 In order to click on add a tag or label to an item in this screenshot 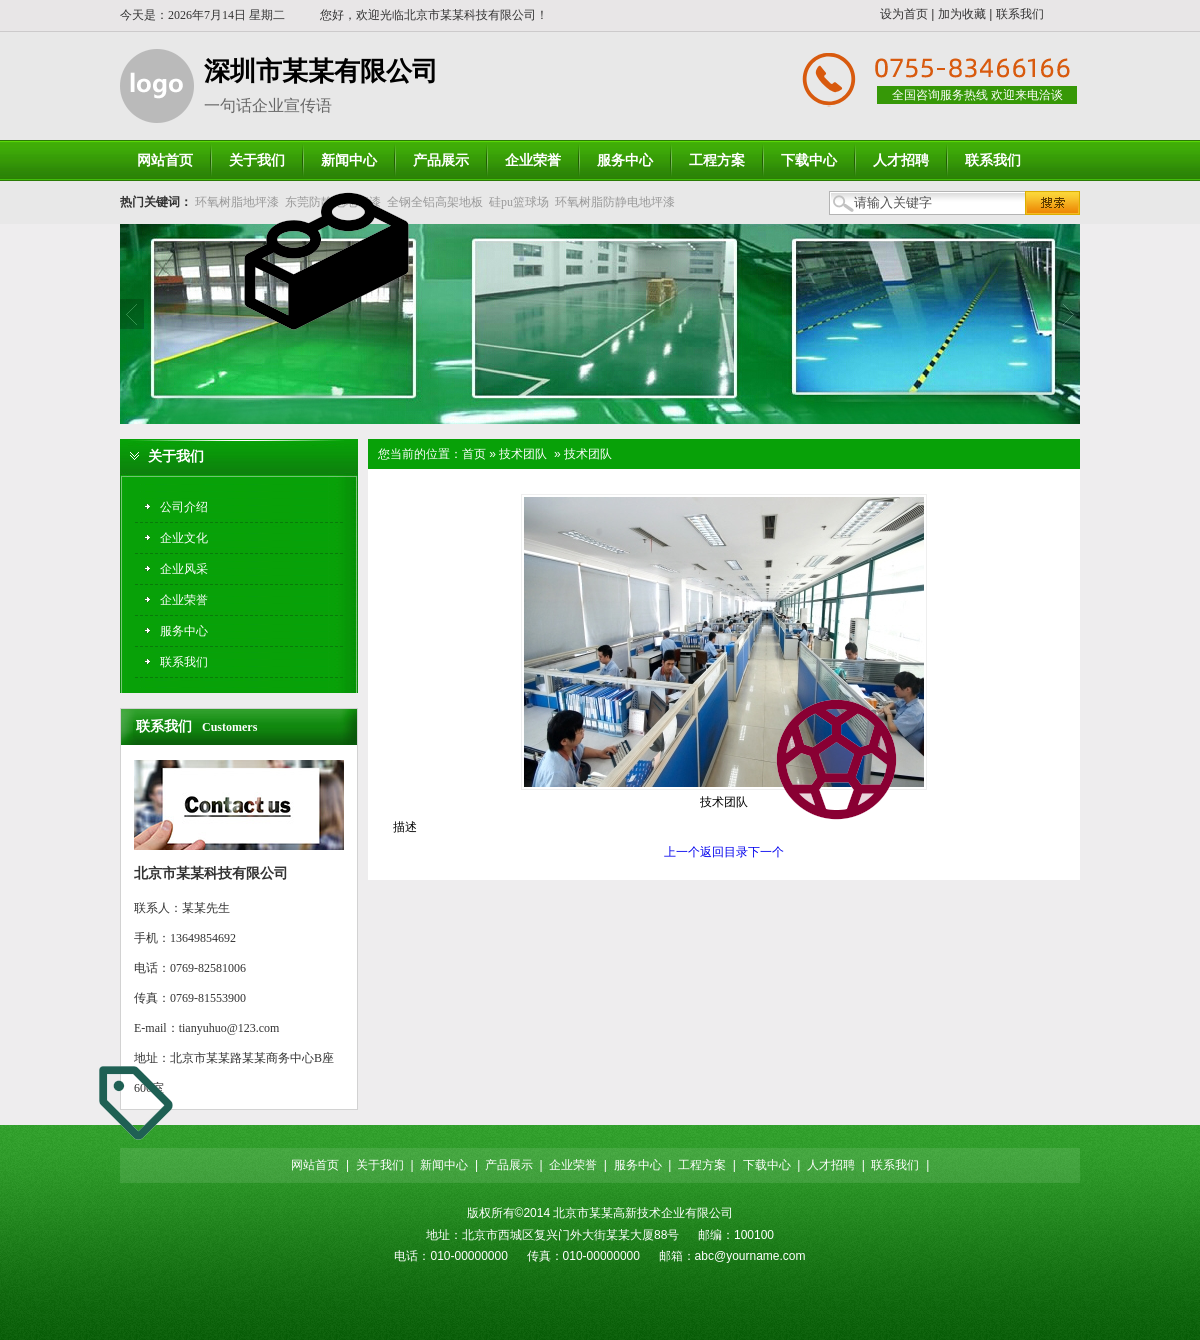, I will do `click(132, 1099)`.